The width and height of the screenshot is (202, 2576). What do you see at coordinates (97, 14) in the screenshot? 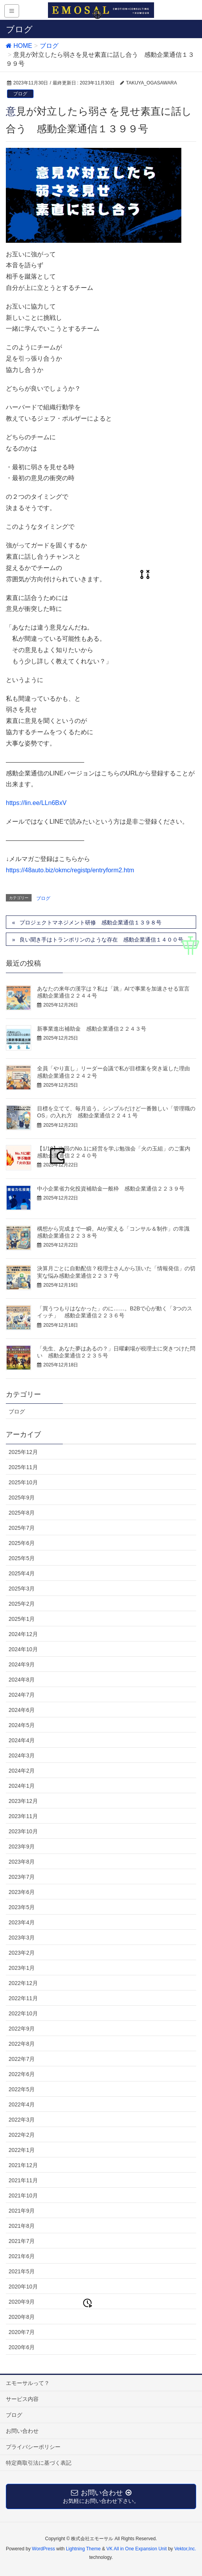
I see `indicates peaceful or non-violent content` at bounding box center [97, 14].